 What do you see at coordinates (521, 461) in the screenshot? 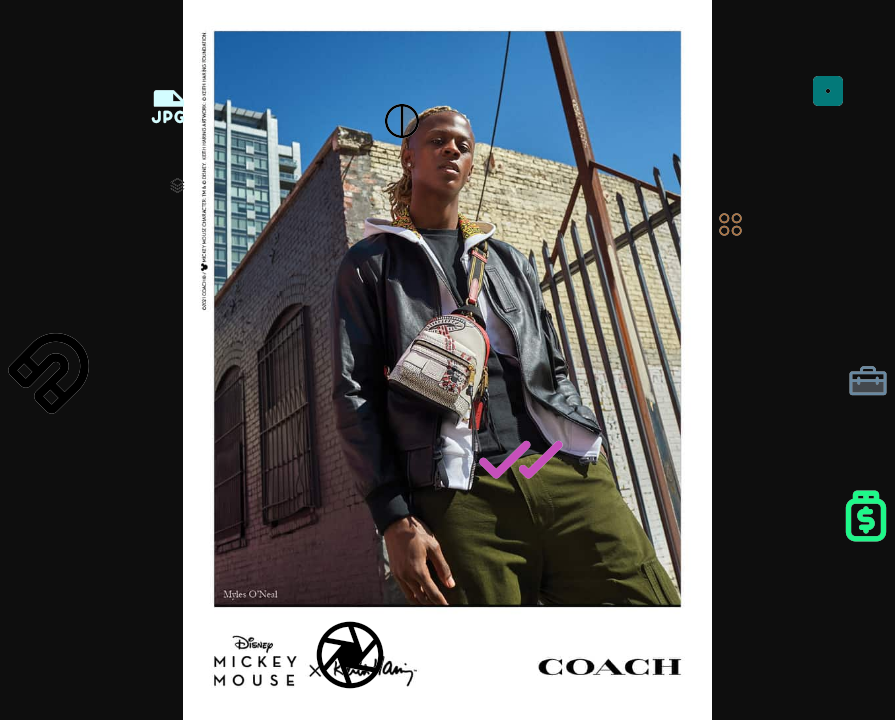
I see `indicates multiple items selected or completed` at bounding box center [521, 461].